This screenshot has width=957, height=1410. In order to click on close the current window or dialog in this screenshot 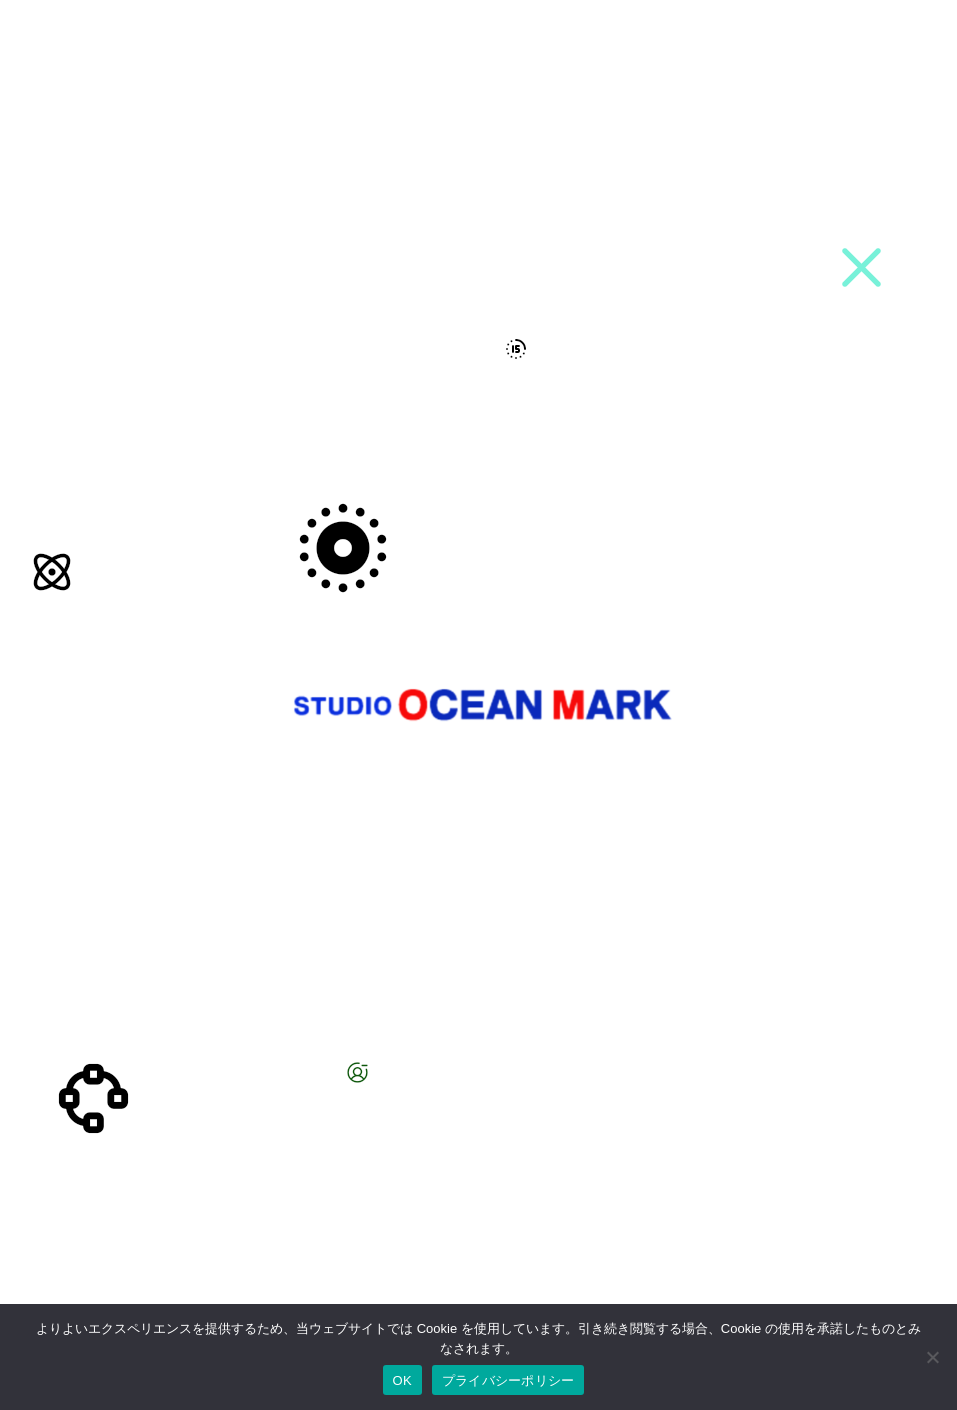, I will do `click(861, 267)`.